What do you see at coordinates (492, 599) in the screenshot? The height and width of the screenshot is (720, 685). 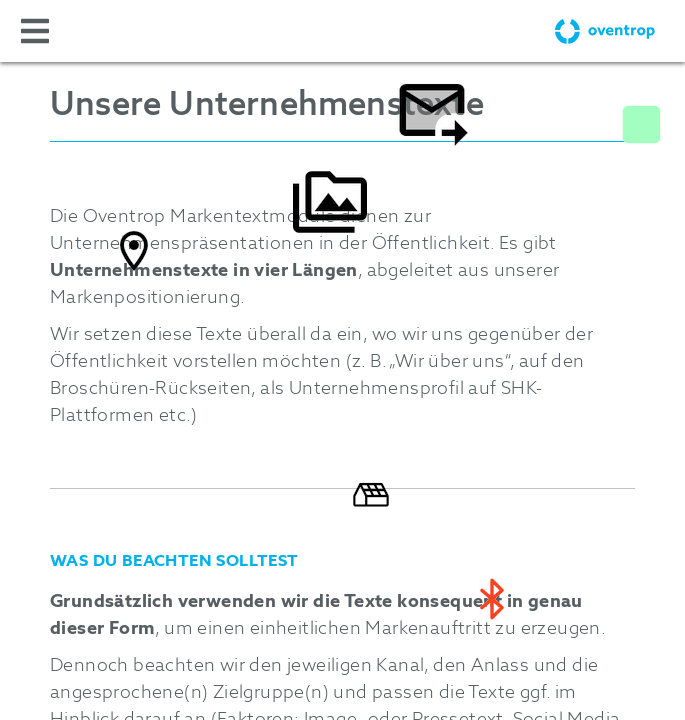 I see `toggle bluetooth connectivity on or off` at bounding box center [492, 599].